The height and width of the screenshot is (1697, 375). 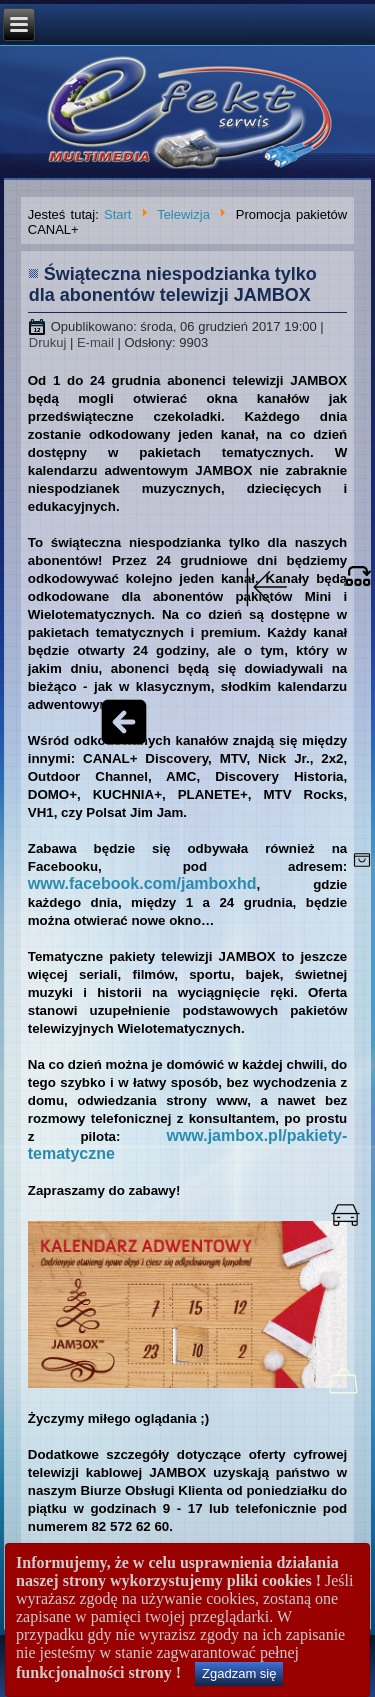 What do you see at coordinates (358, 576) in the screenshot?
I see `reorder items in a list` at bounding box center [358, 576].